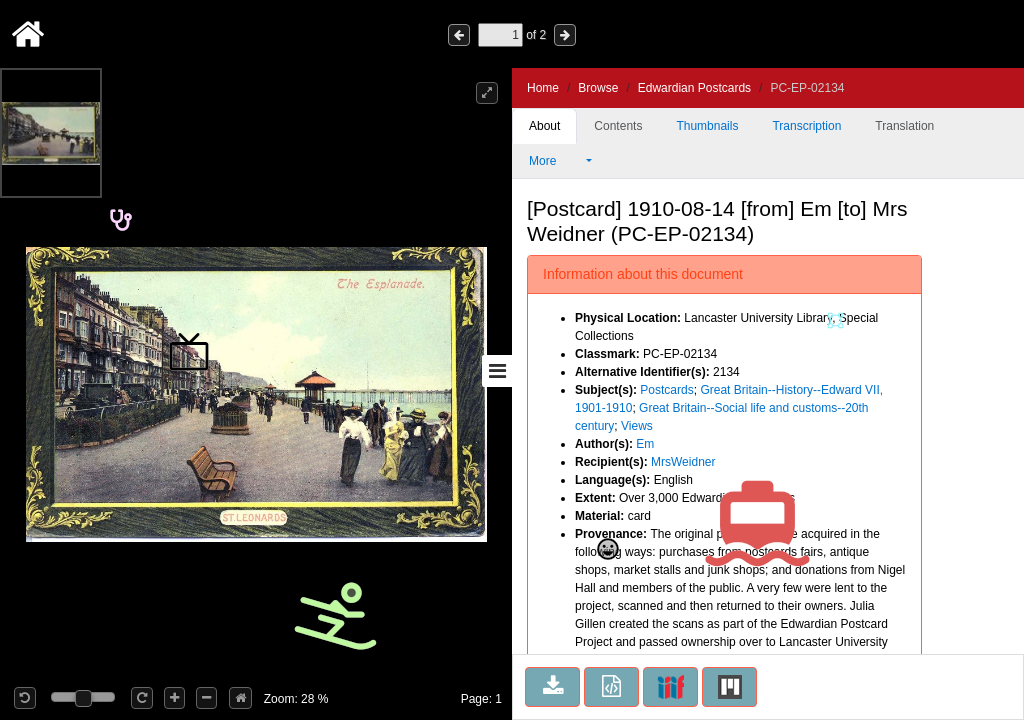  I want to click on ferry or boat transportation option, so click(757, 523).